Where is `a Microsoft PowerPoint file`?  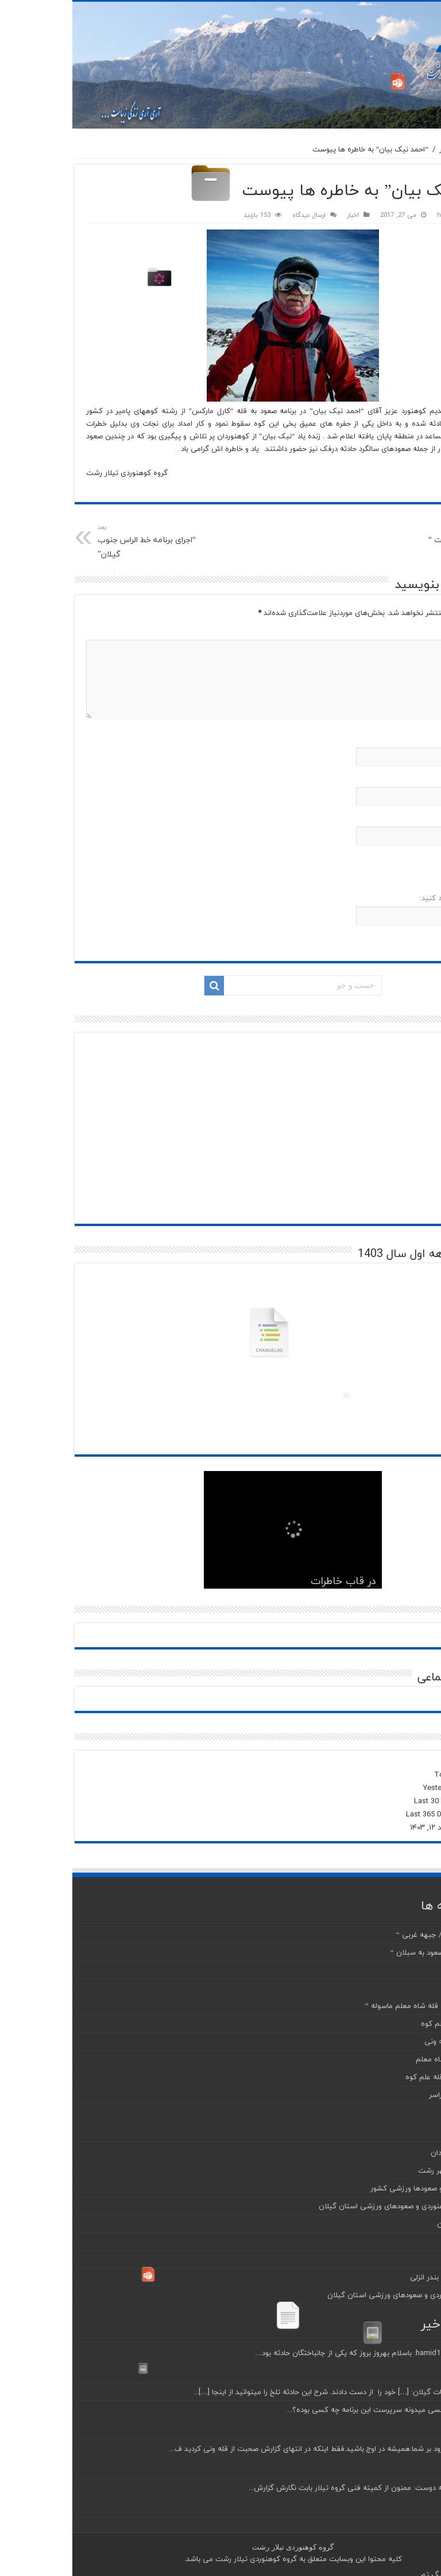
a Microsoft PowerPoint file is located at coordinates (148, 2274).